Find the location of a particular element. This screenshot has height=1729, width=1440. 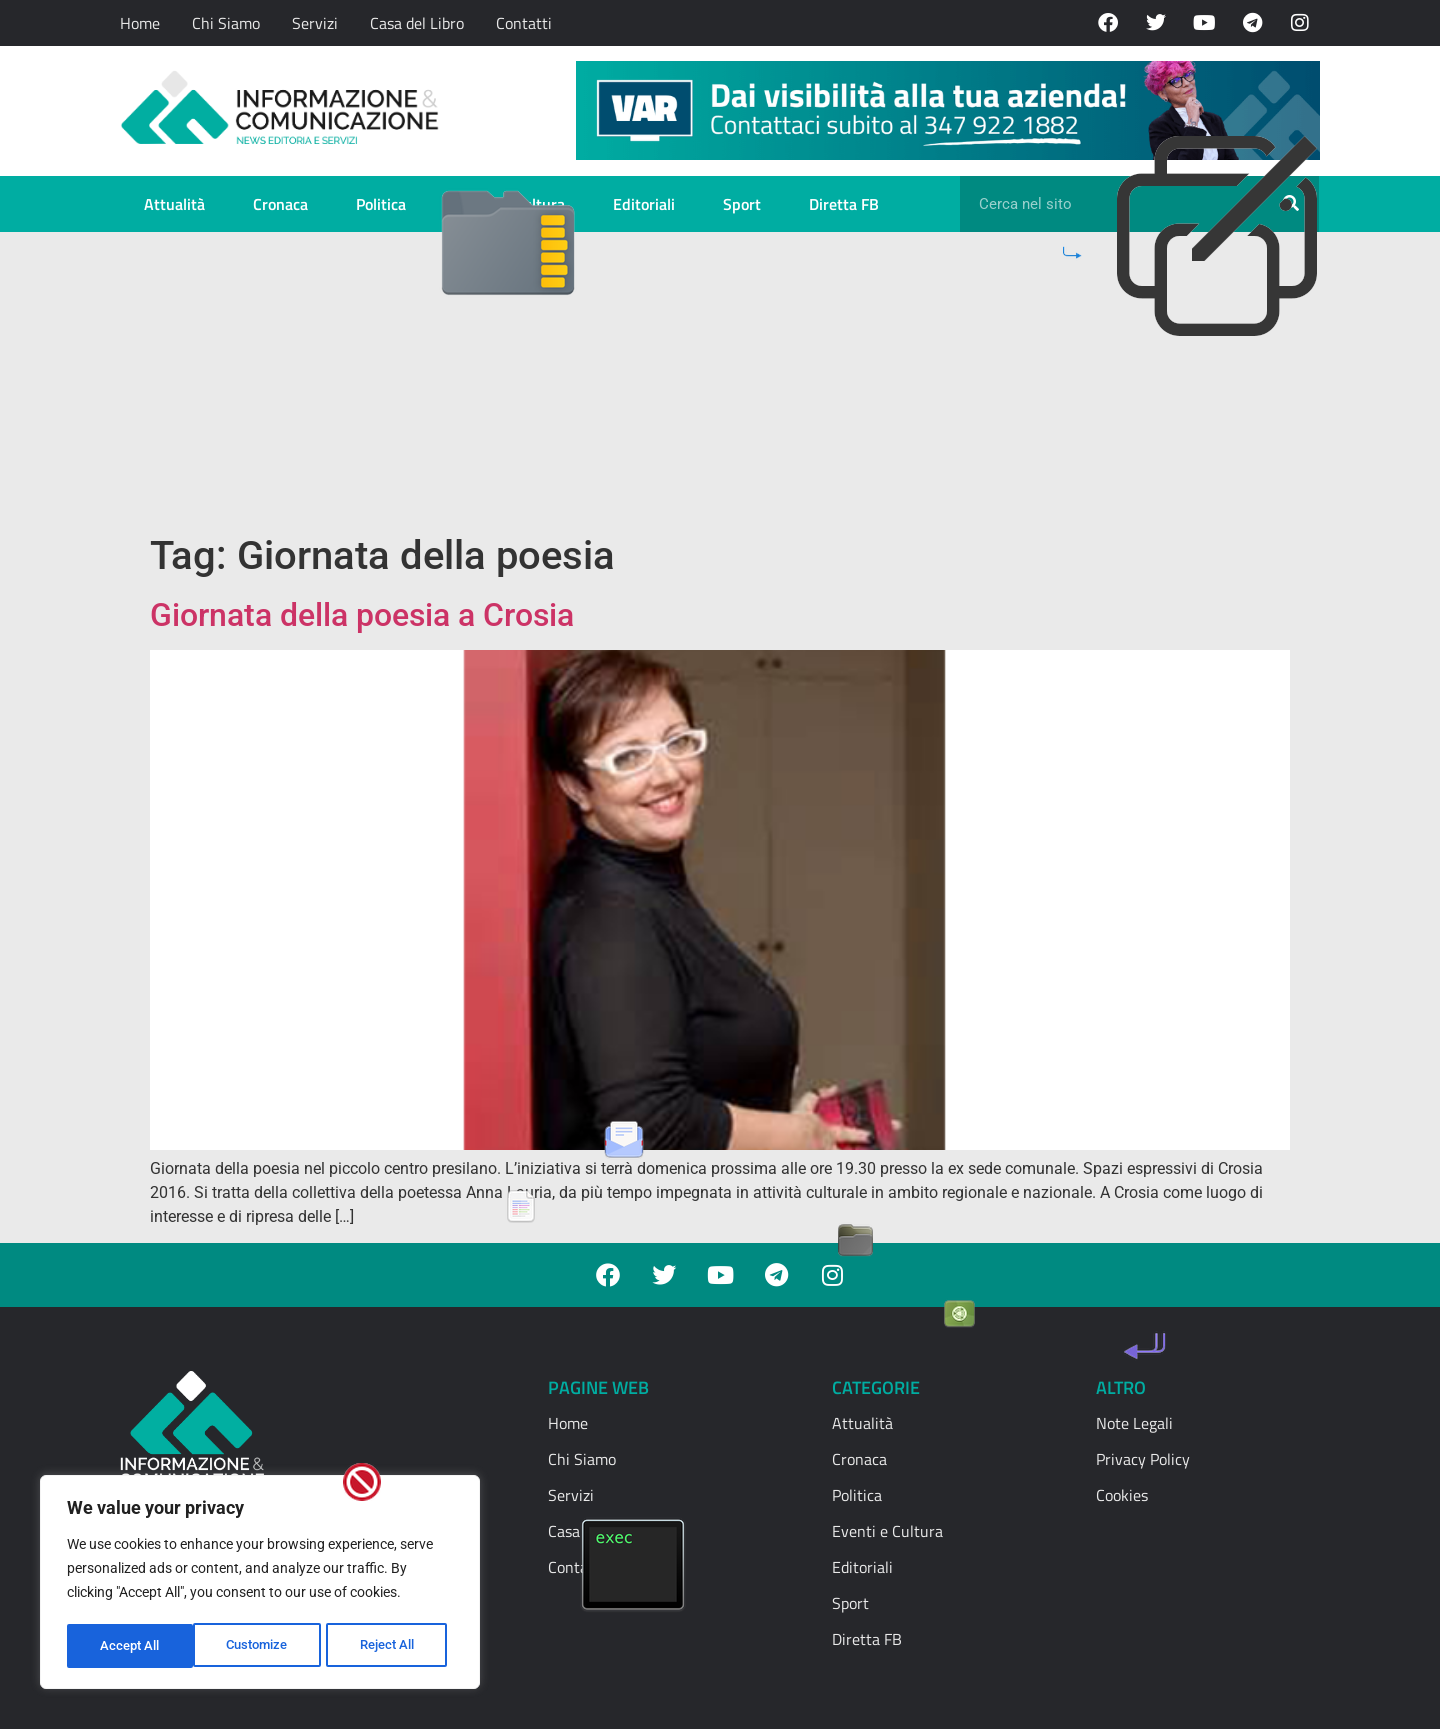

navigate to desktop folder is located at coordinates (959, 1312).